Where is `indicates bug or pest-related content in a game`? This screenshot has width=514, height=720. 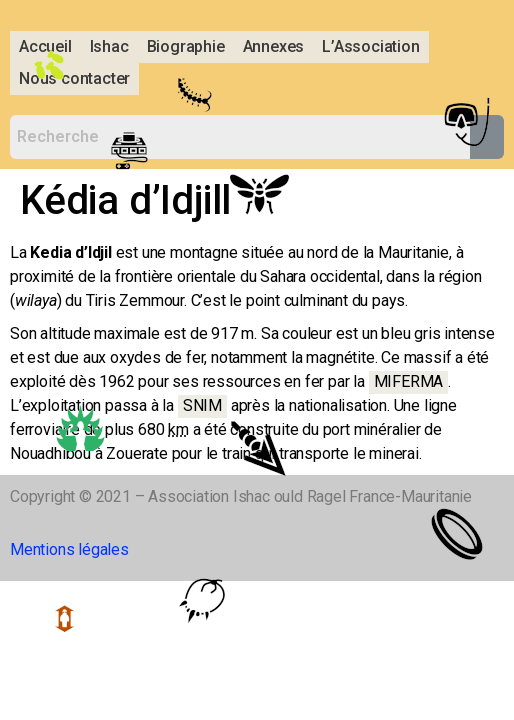
indicates bug or pest-related content in a game is located at coordinates (195, 95).